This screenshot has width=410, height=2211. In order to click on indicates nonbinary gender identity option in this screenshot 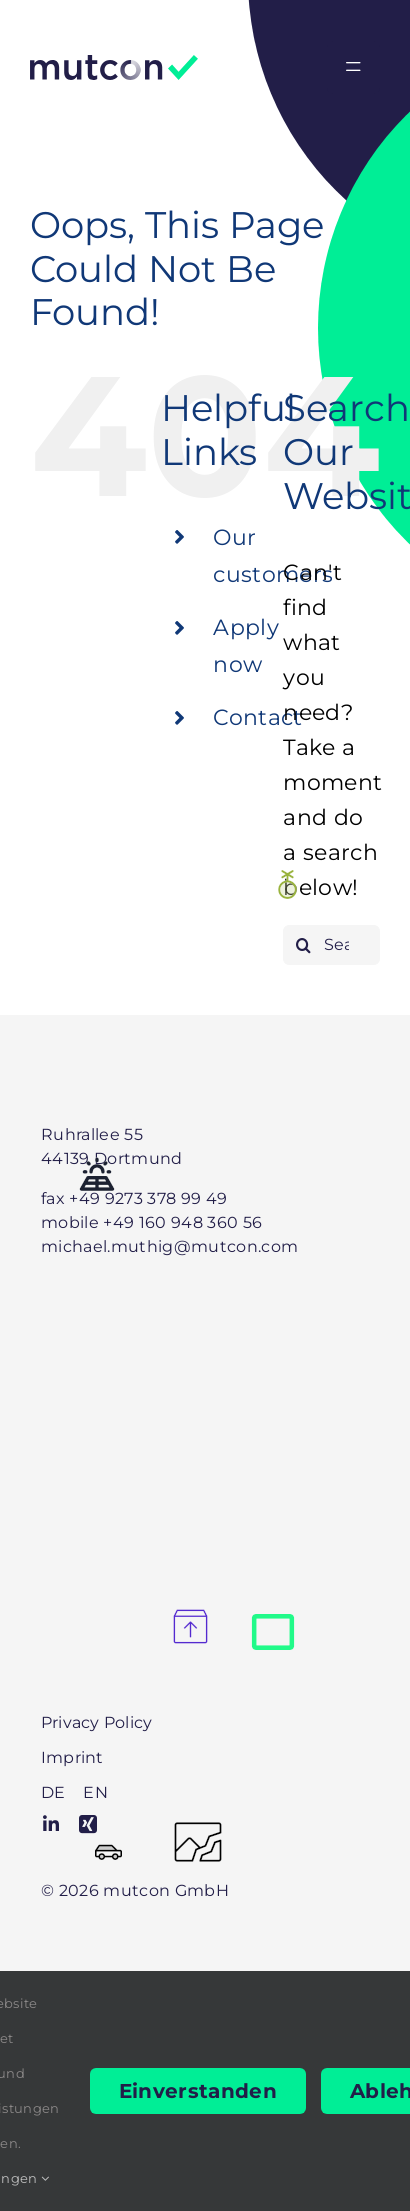, I will do `click(287, 884)`.